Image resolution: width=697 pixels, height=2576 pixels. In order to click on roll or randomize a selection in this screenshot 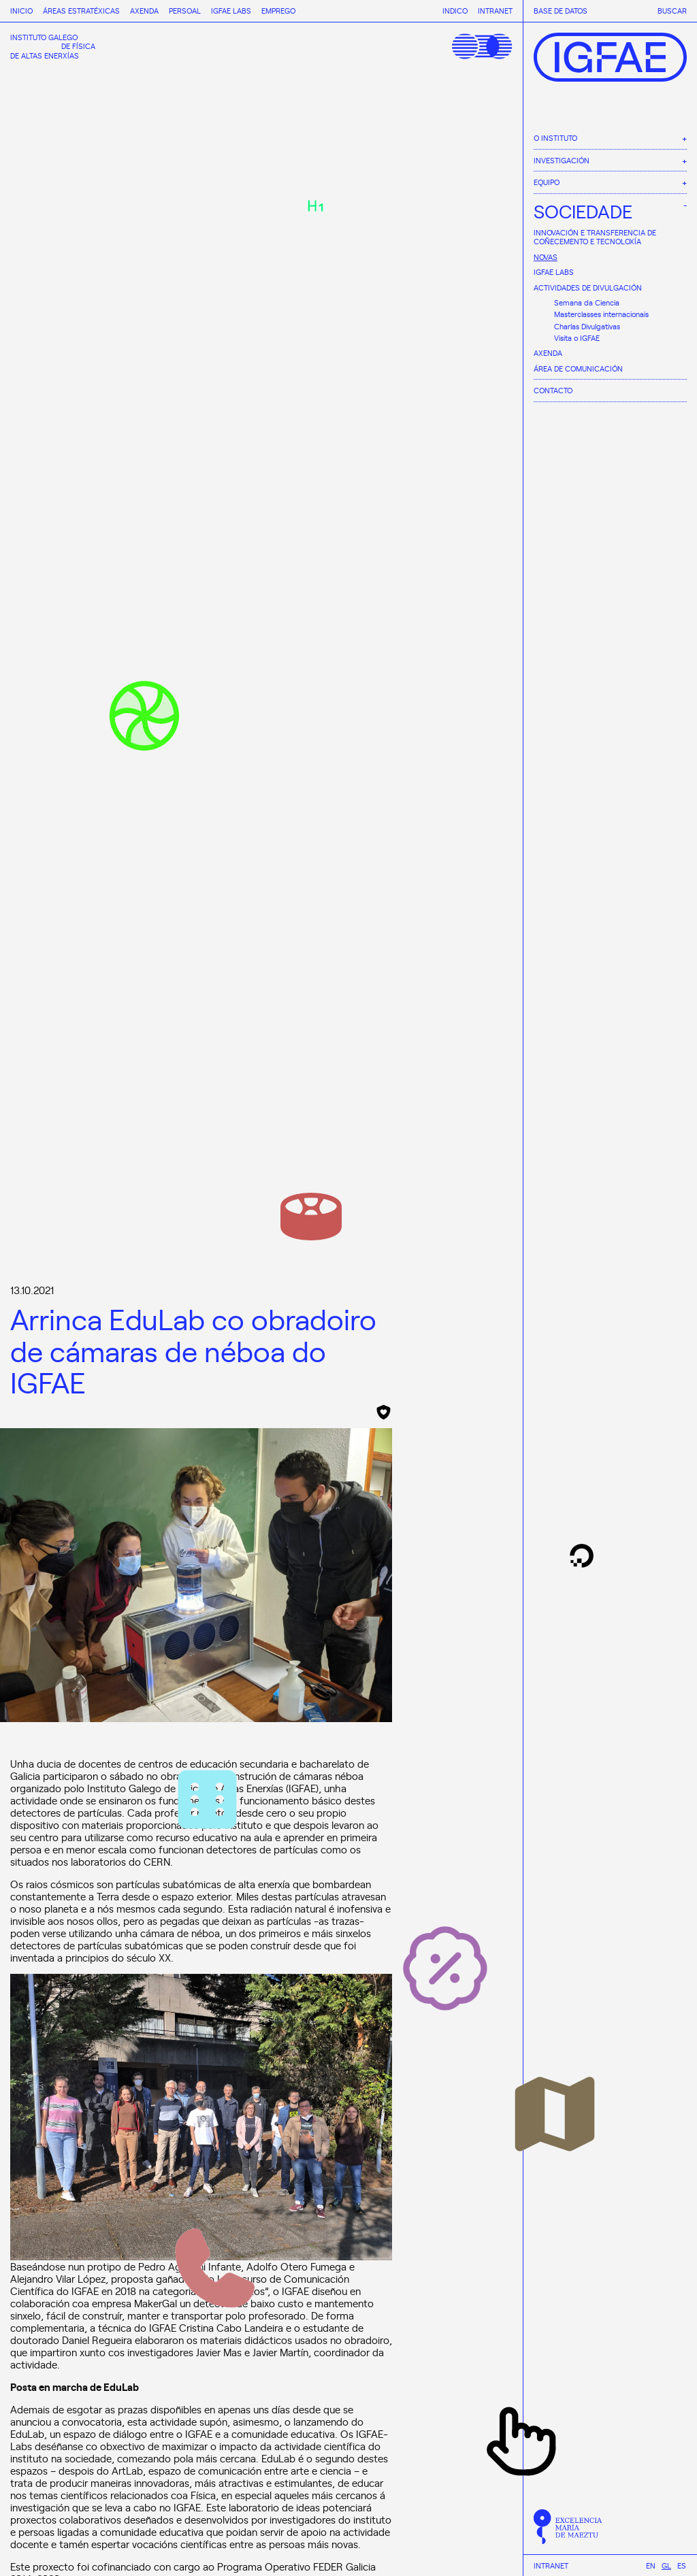, I will do `click(207, 1799)`.